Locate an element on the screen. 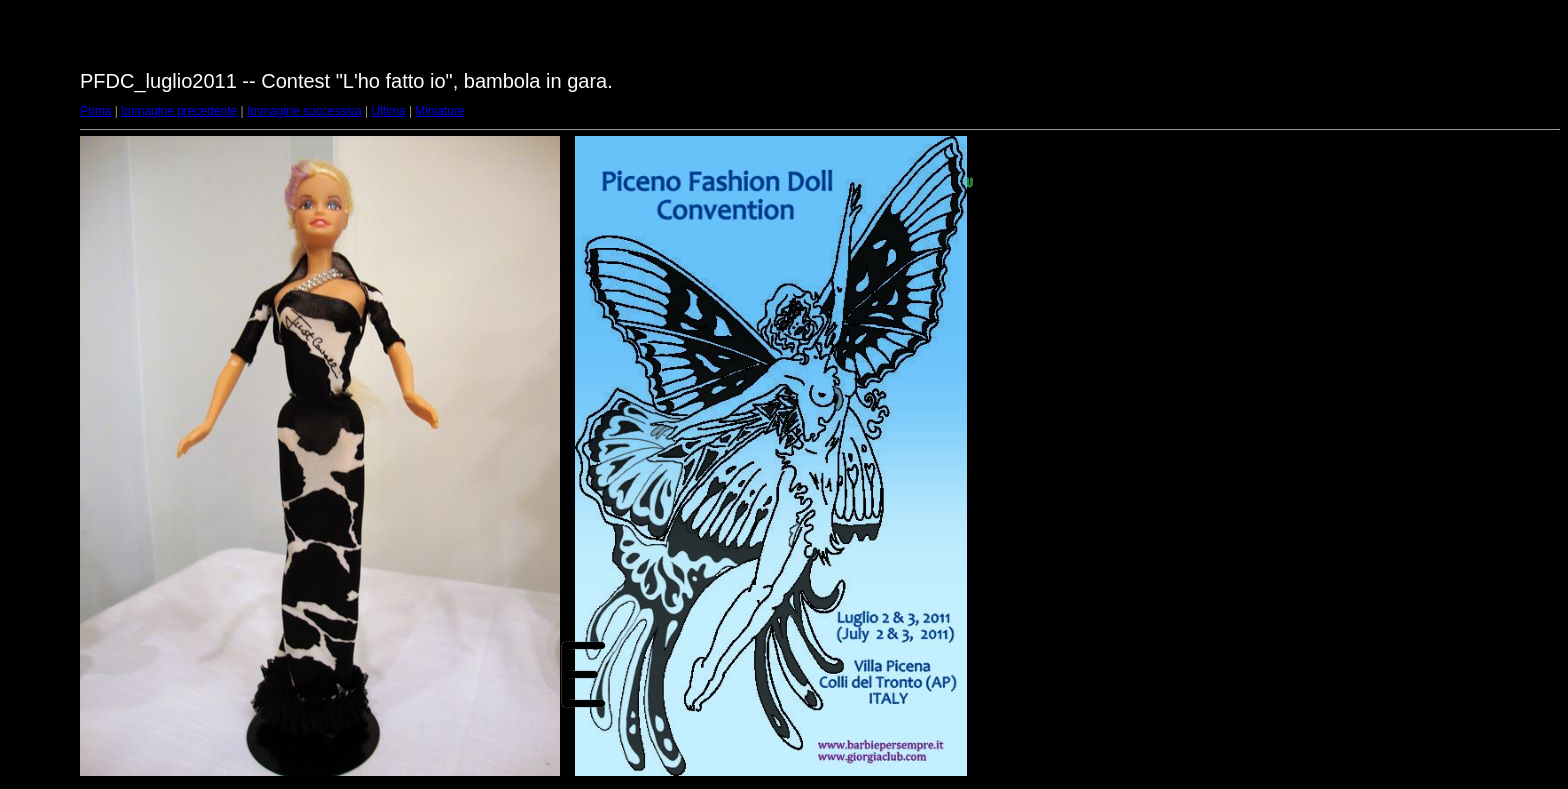 The image size is (1568, 789). indicates an item starting with the letter u is located at coordinates (969, 182).